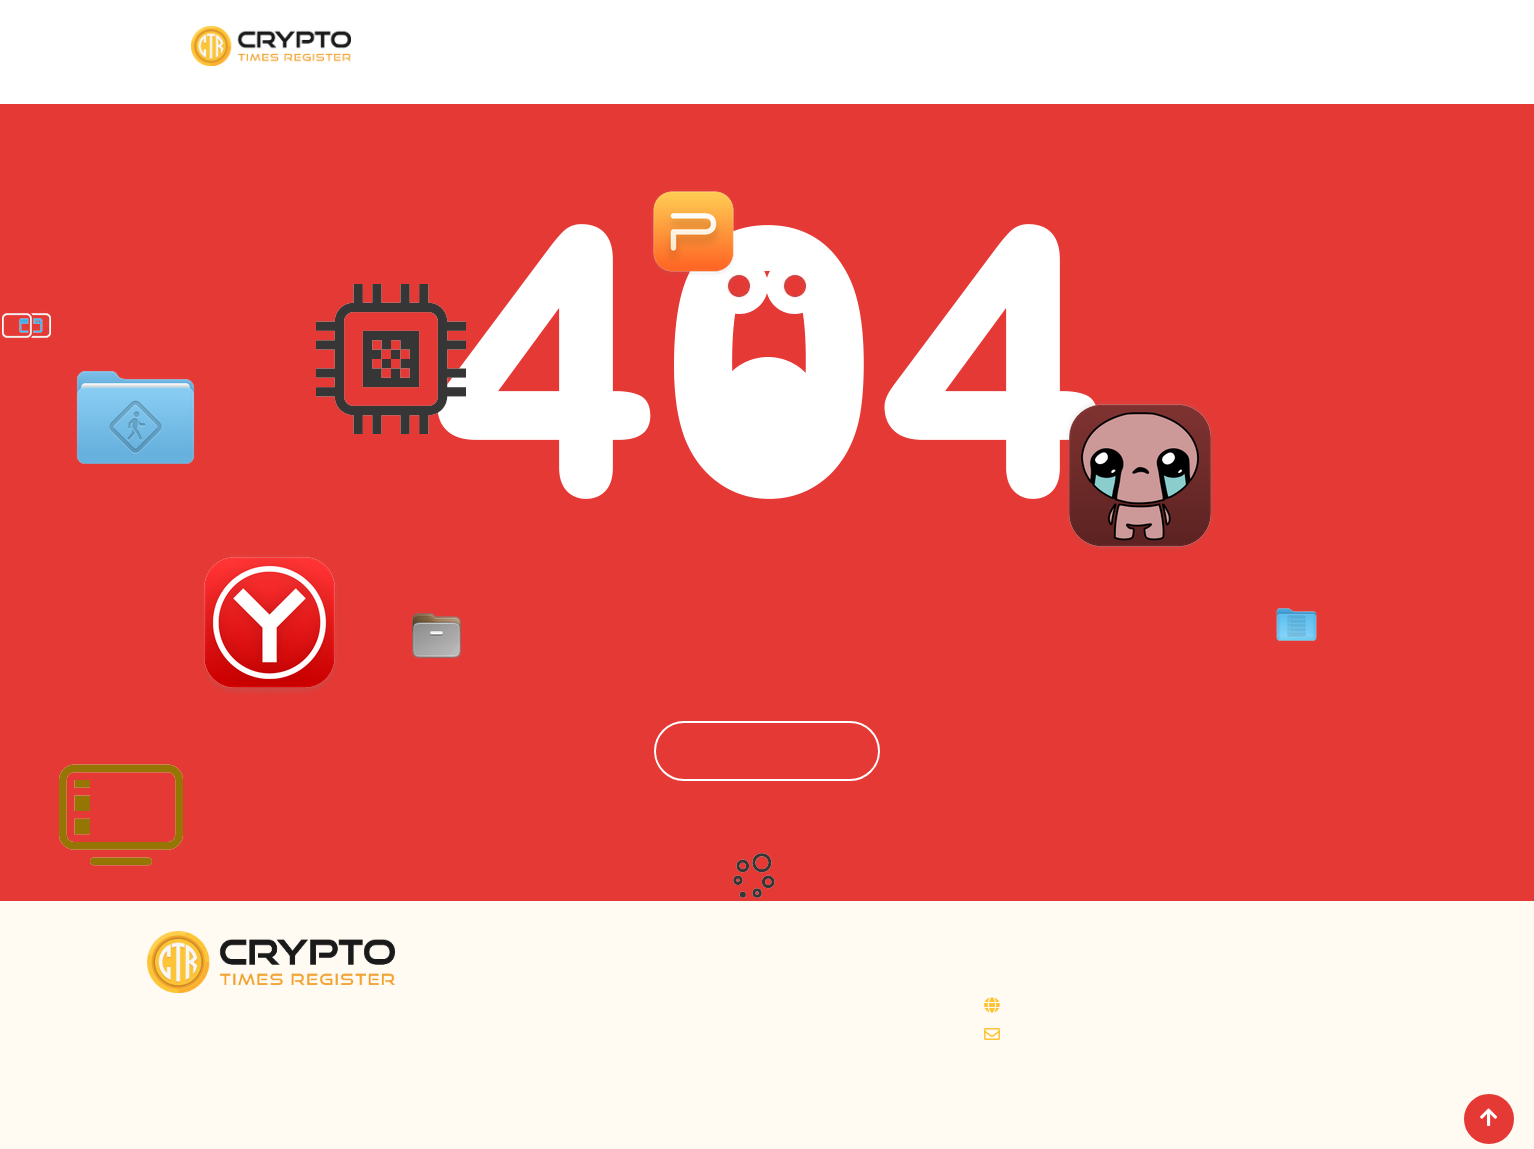 The width and height of the screenshot is (1534, 1149). I want to click on open wps presentation app, so click(693, 231).